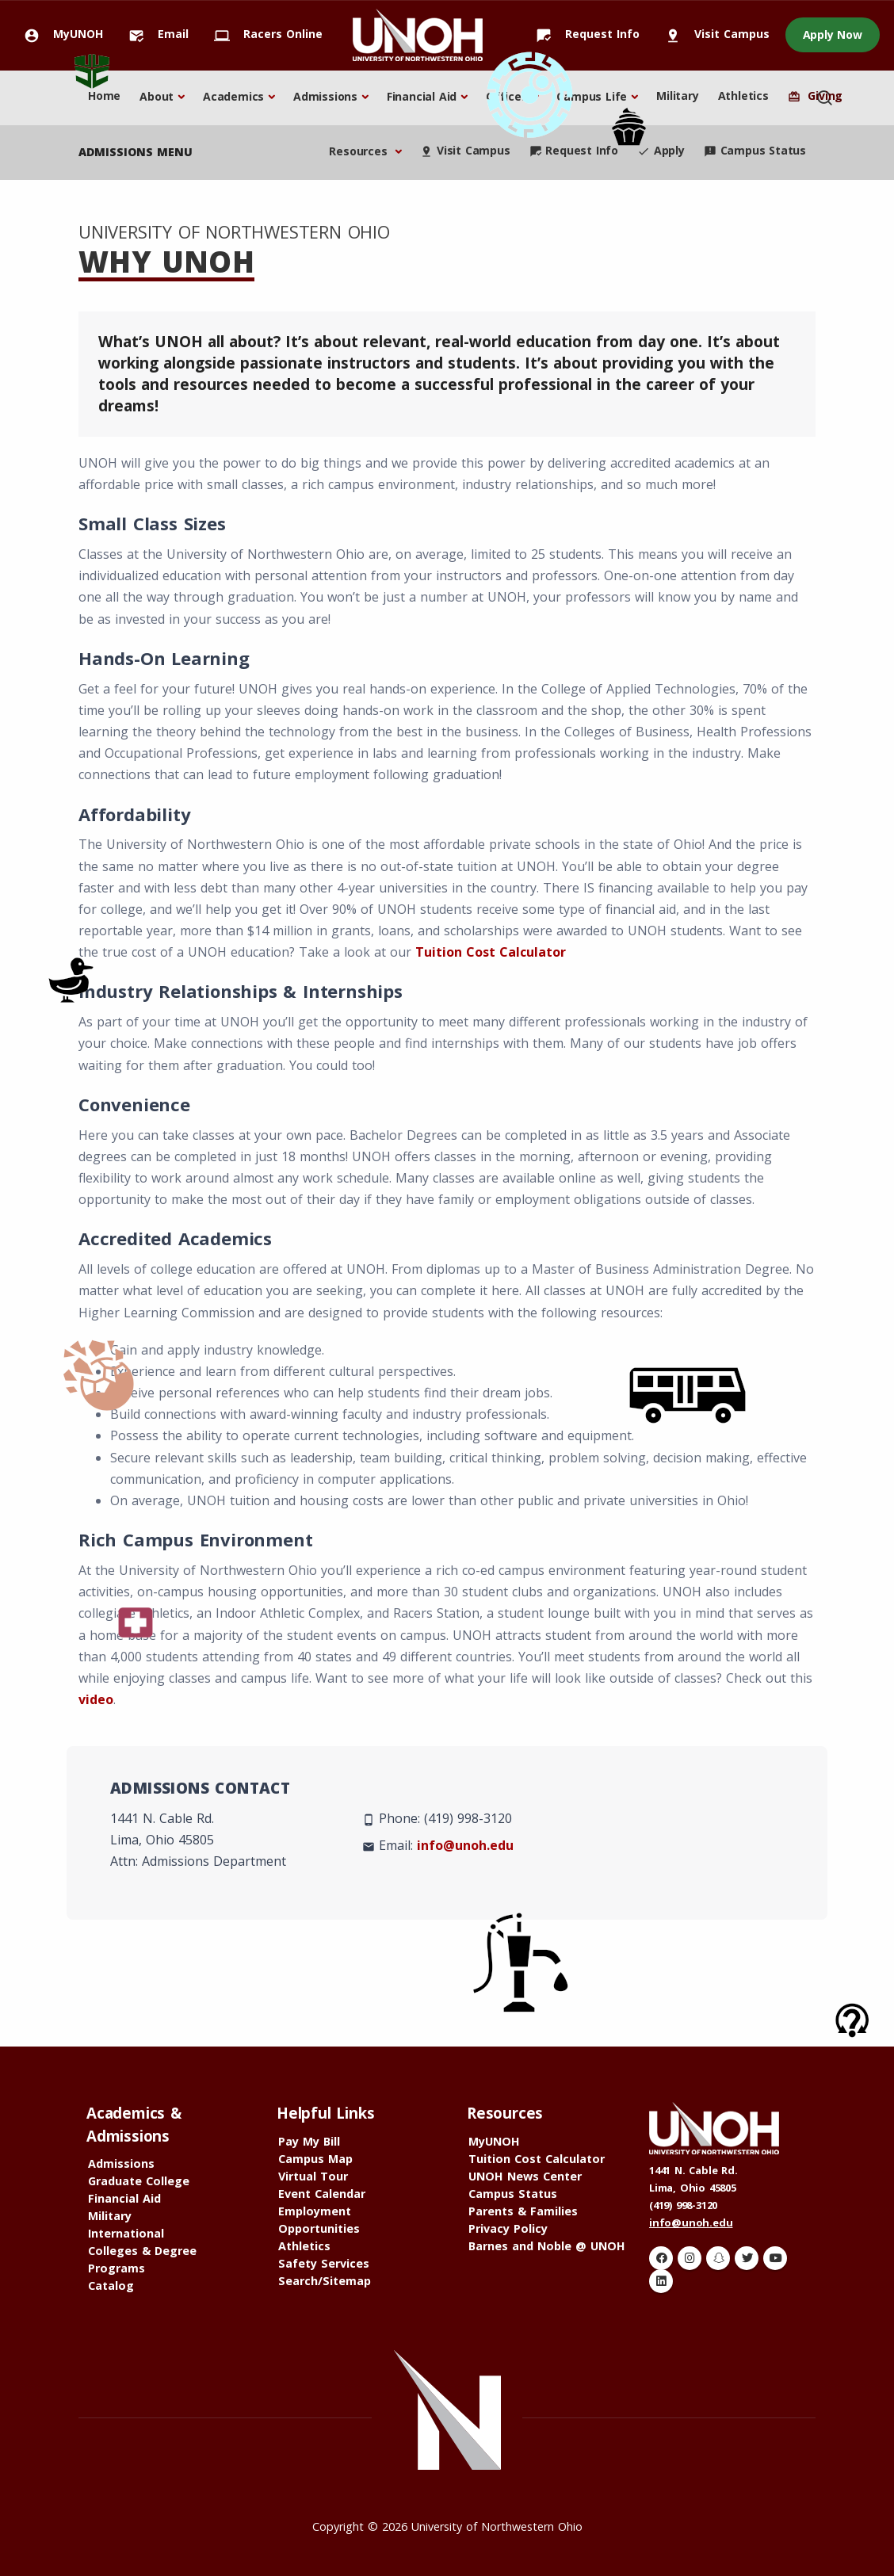 The height and width of the screenshot is (2576, 894). What do you see at coordinates (852, 2020) in the screenshot?
I see `indicates unknown or uncertain status` at bounding box center [852, 2020].